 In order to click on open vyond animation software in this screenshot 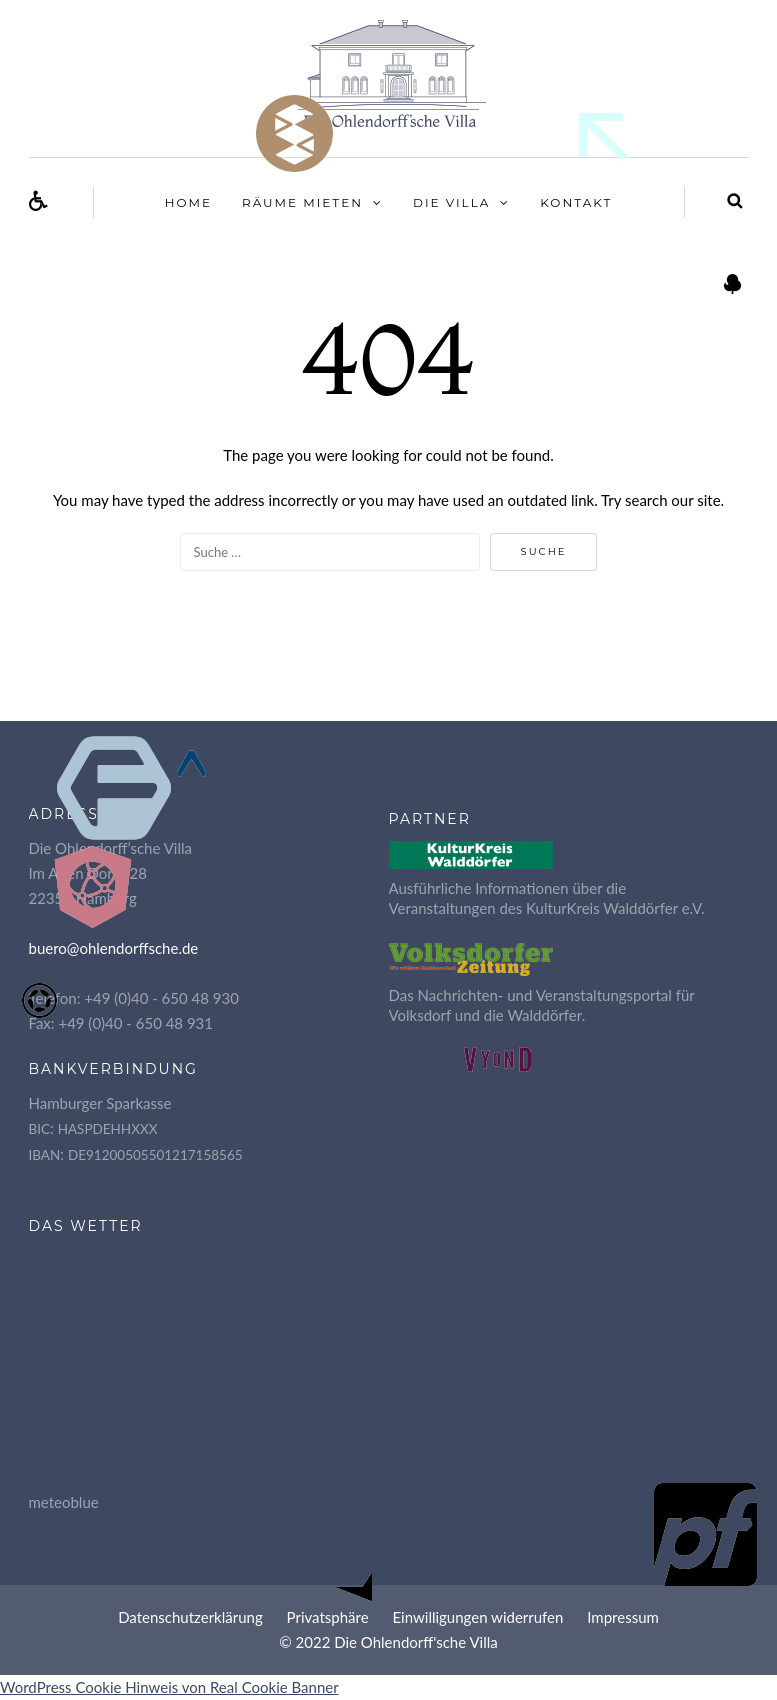, I will do `click(497, 1059)`.